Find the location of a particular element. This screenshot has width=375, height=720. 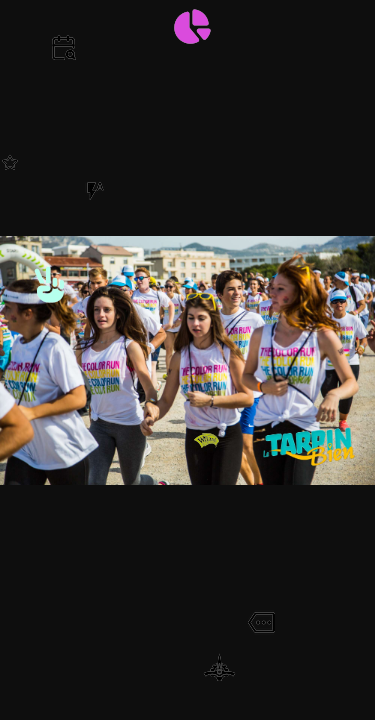

search for events or dates in calendar is located at coordinates (63, 47).